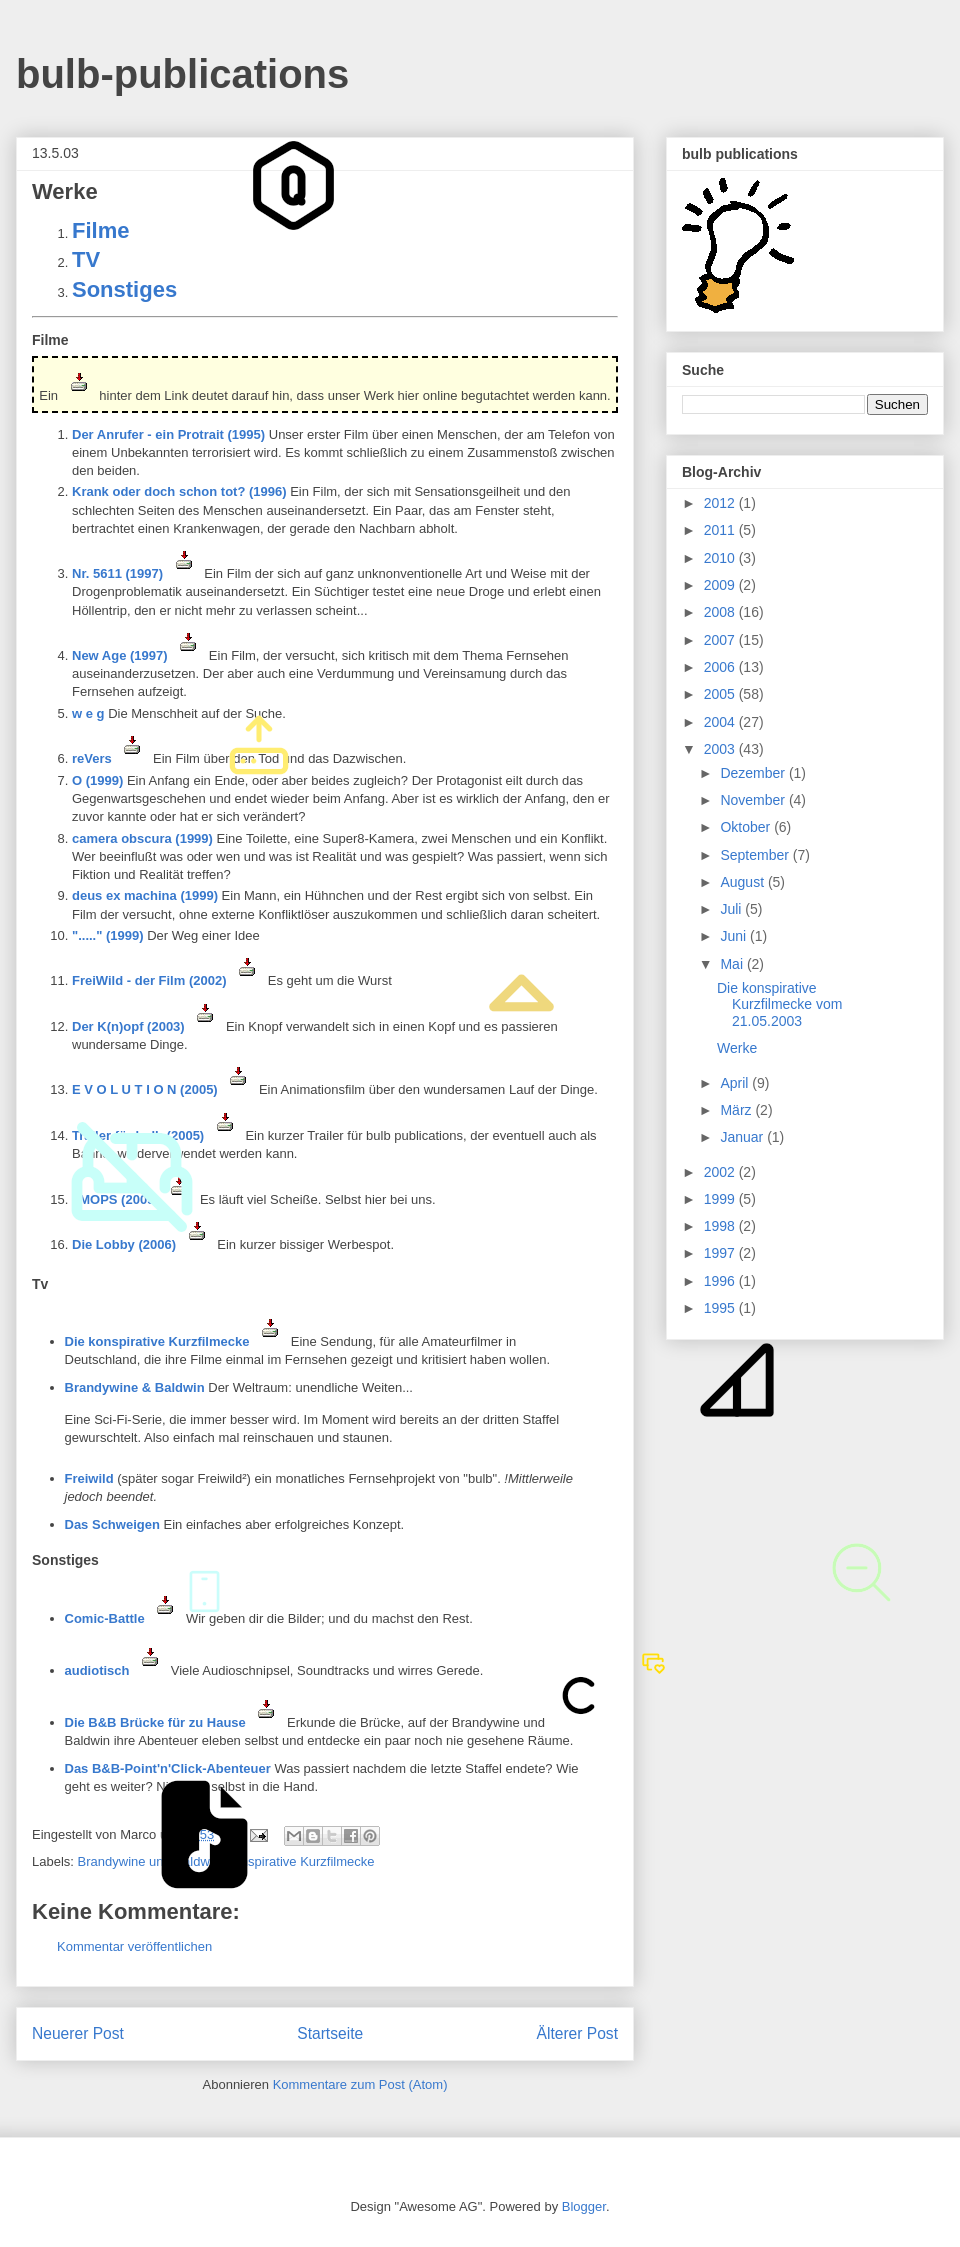  I want to click on zoom out, so click(861, 1572).